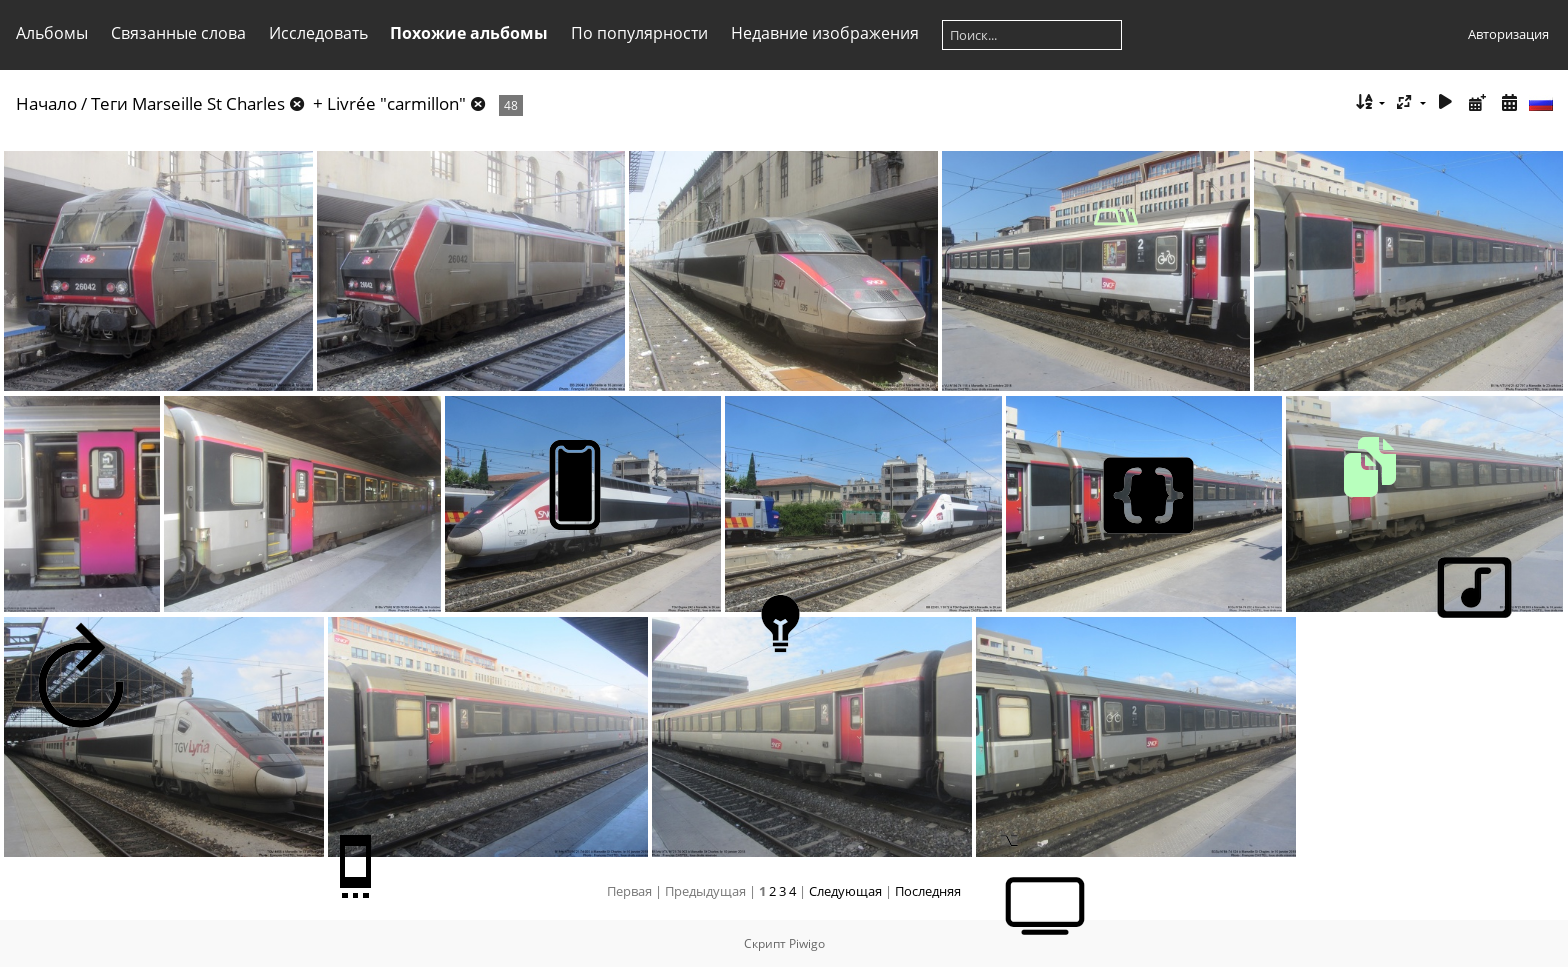 The width and height of the screenshot is (1568, 967). What do you see at coordinates (575, 485) in the screenshot?
I see `switch to mobile view` at bounding box center [575, 485].